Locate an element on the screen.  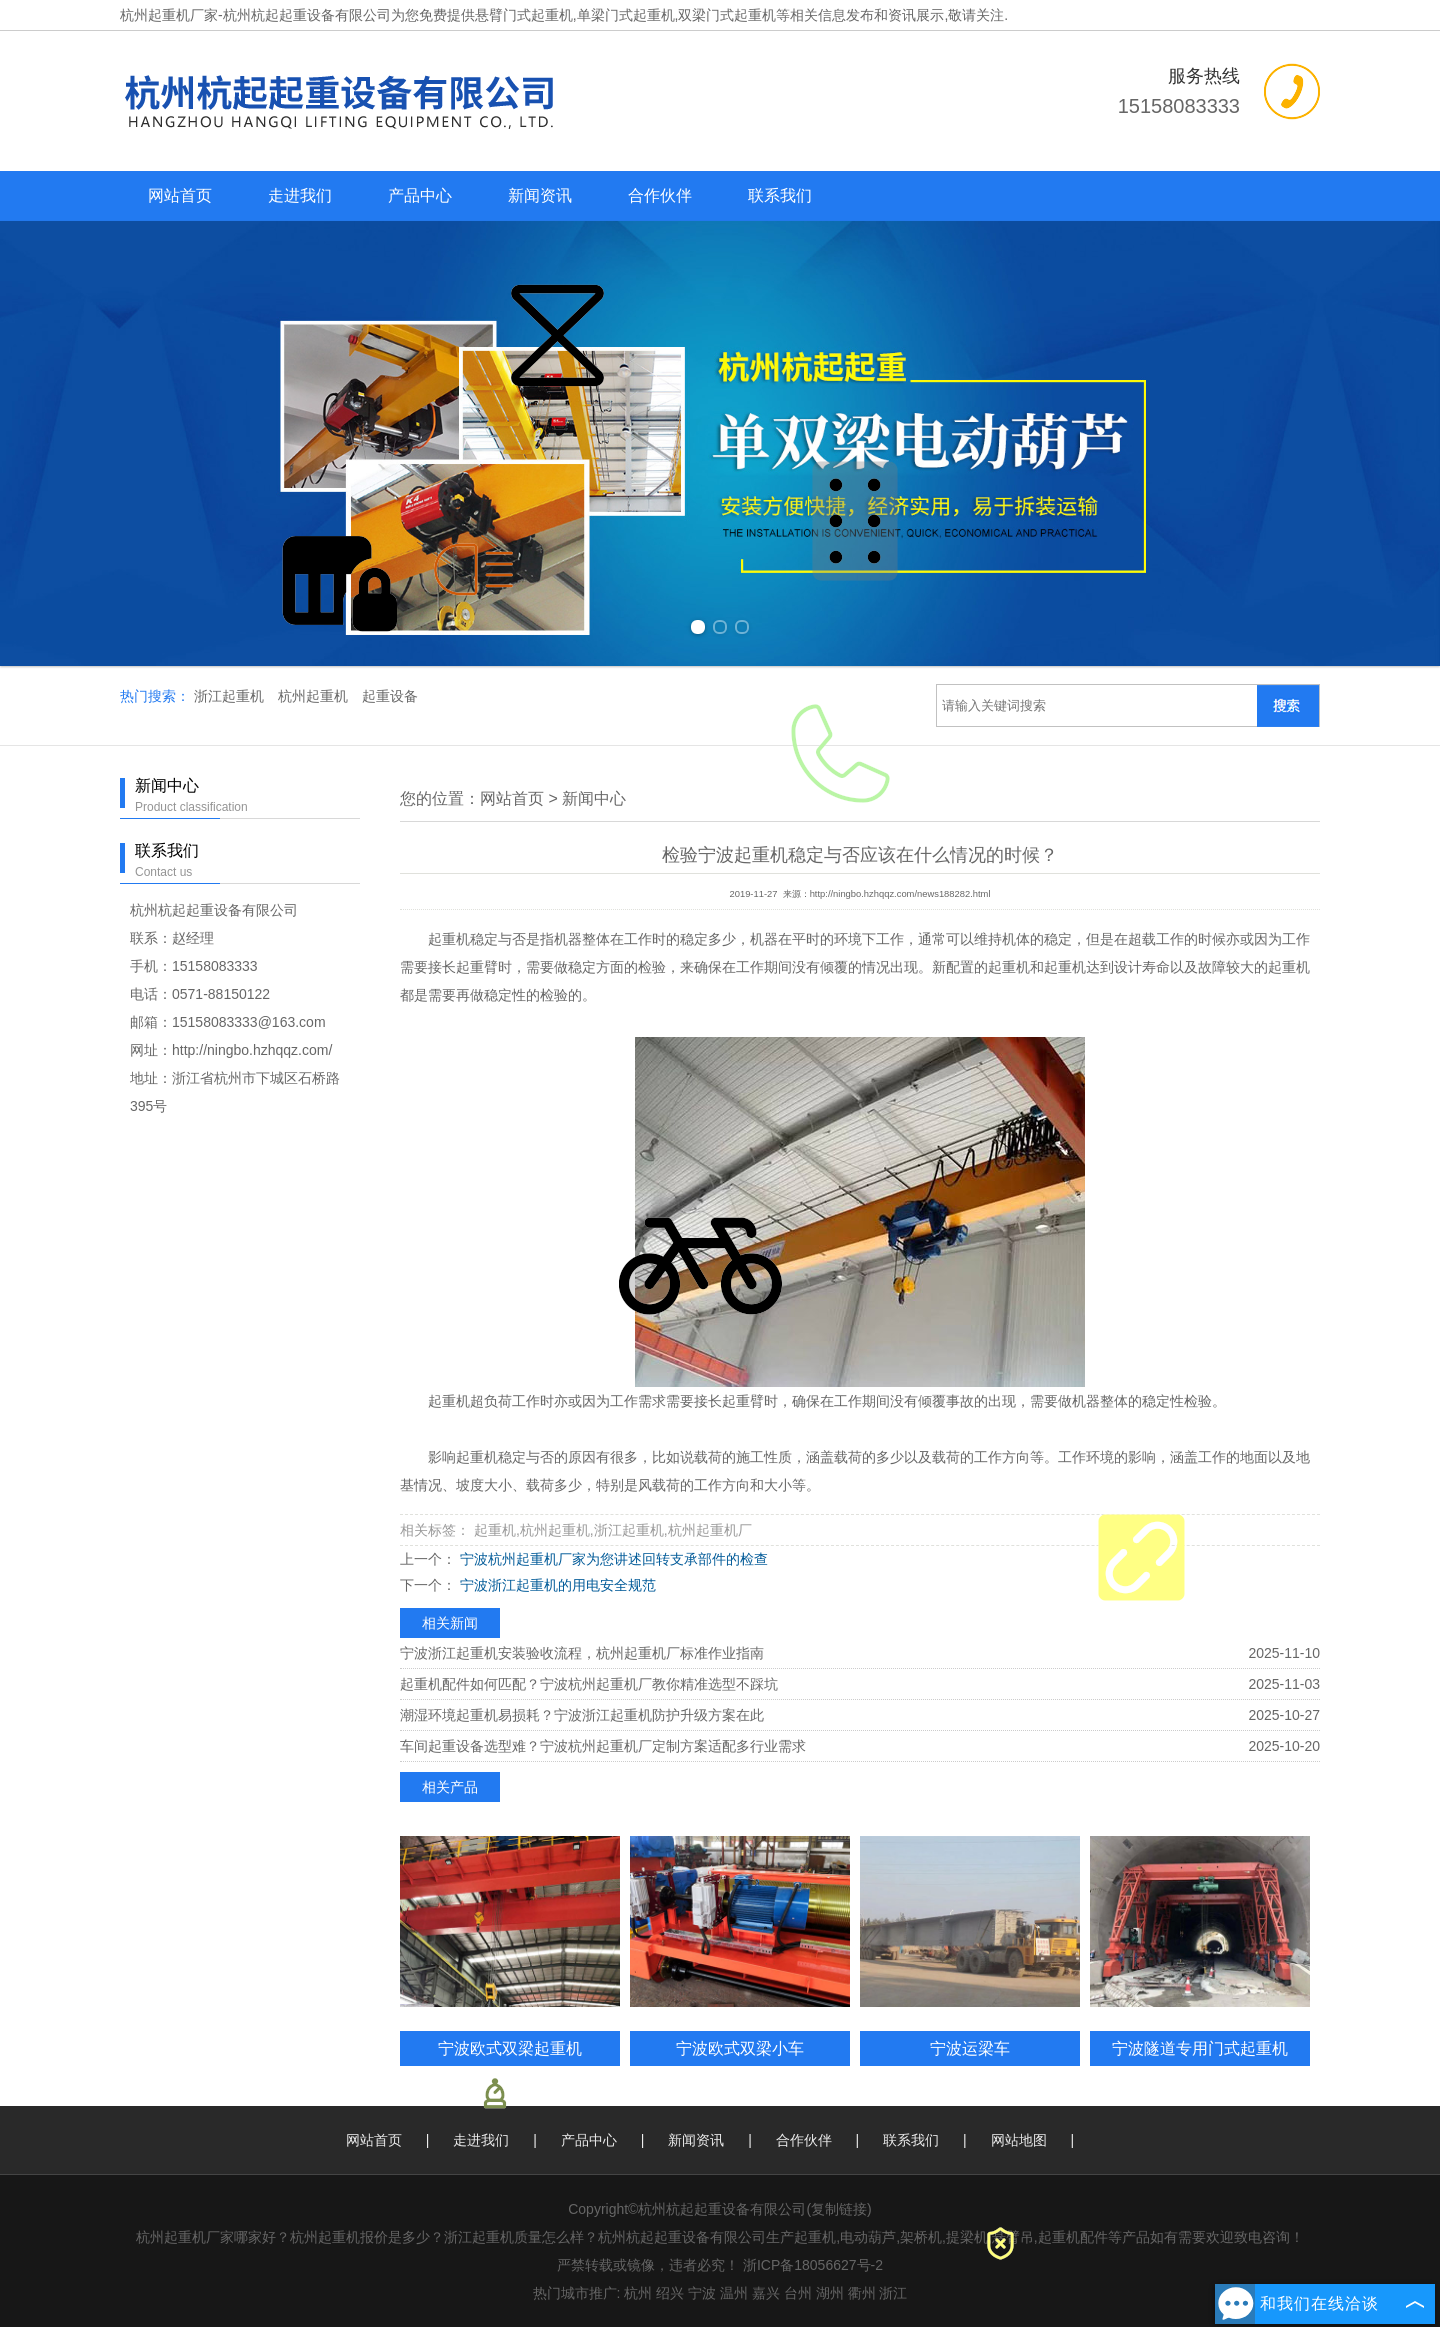
unlink or break a connection is located at coordinates (1141, 1557).